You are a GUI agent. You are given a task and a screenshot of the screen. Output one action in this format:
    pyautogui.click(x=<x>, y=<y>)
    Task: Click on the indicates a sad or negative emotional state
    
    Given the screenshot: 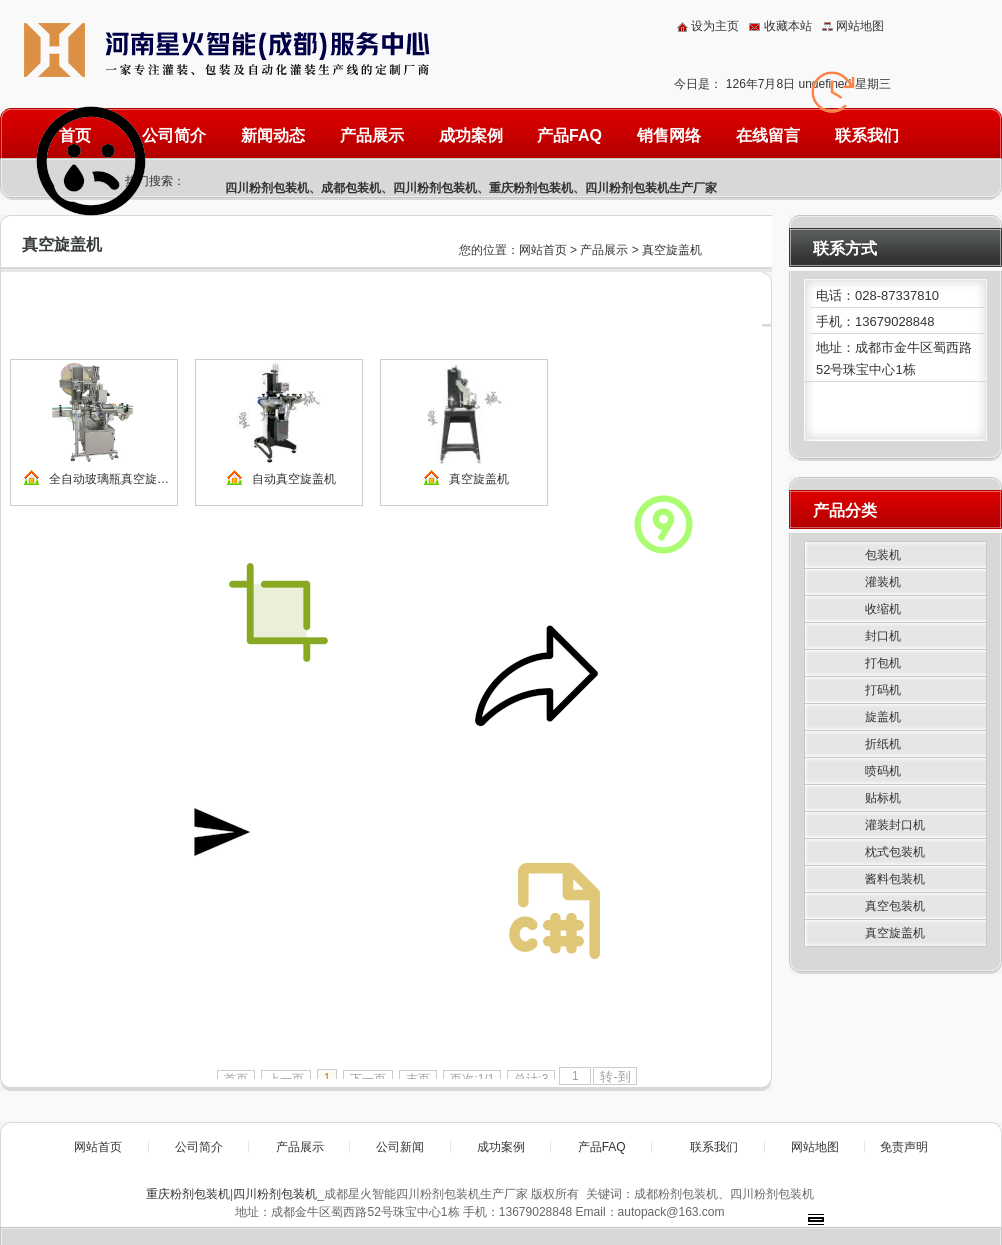 What is the action you would take?
    pyautogui.click(x=91, y=161)
    